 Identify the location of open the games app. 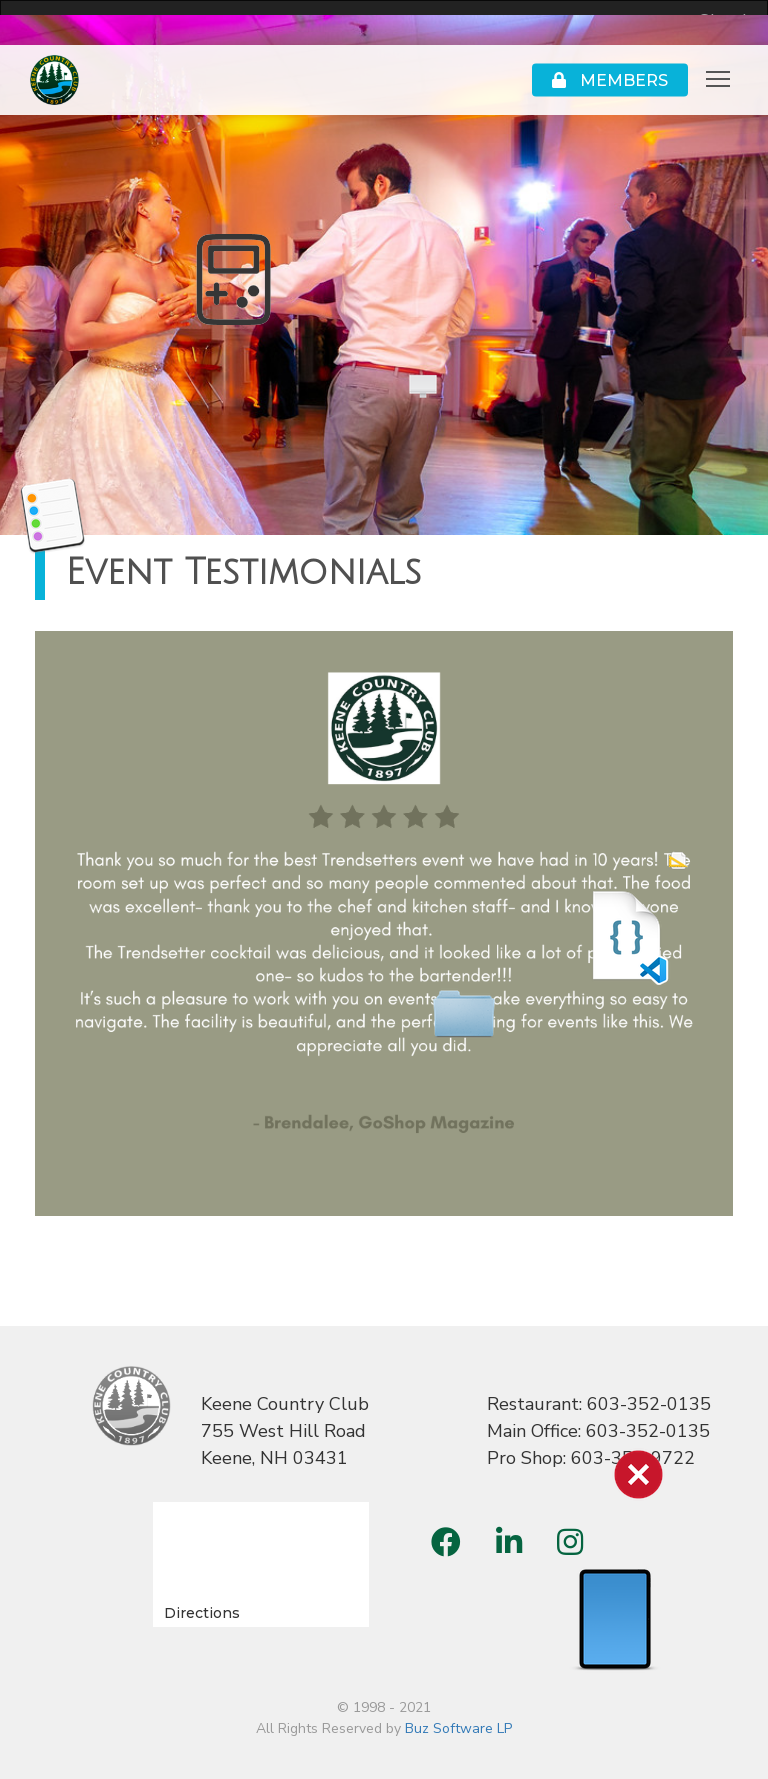
(236, 279).